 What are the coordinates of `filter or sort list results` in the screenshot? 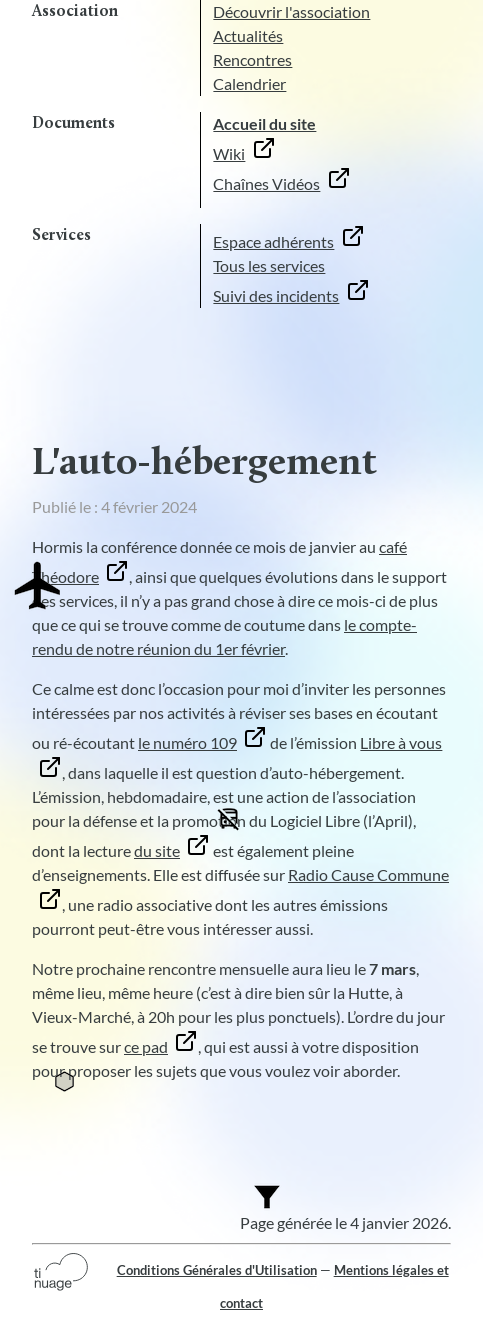 It's located at (267, 1197).